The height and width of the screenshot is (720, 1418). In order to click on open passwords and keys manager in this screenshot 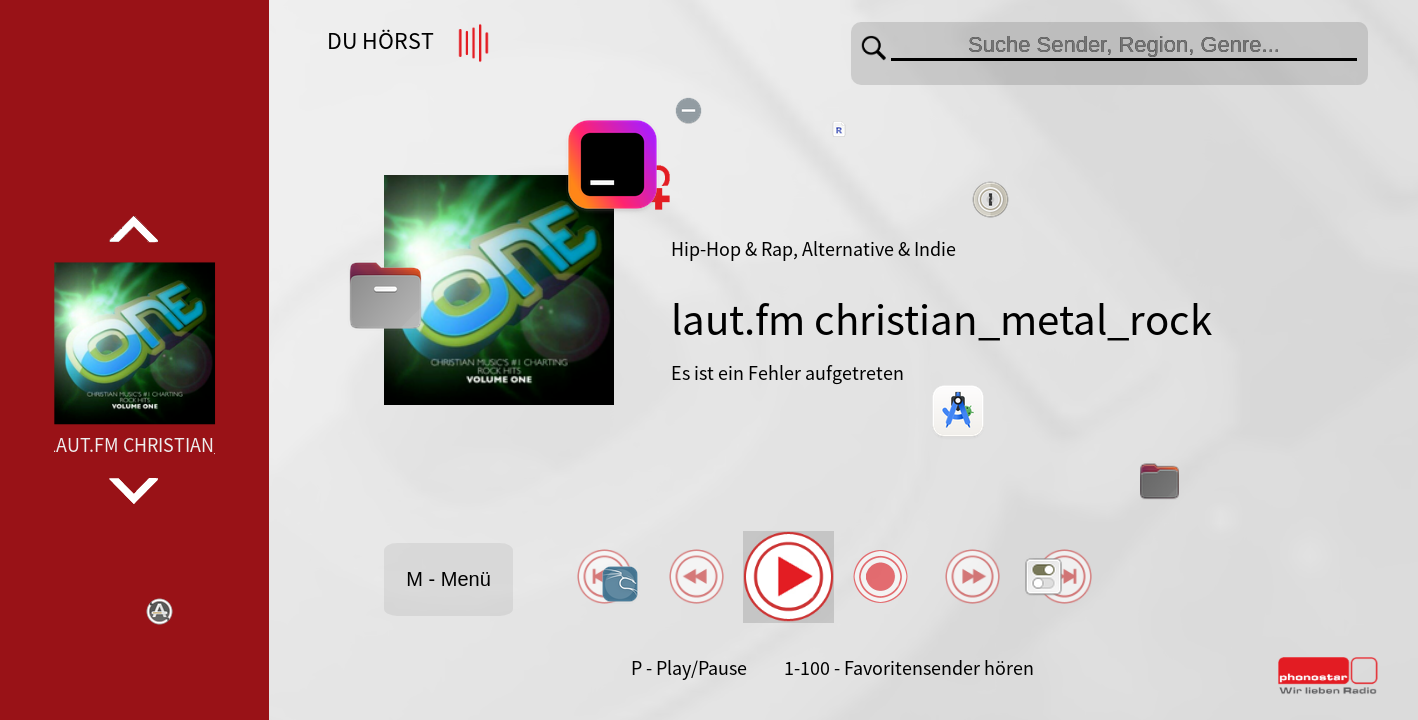, I will do `click(990, 199)`.